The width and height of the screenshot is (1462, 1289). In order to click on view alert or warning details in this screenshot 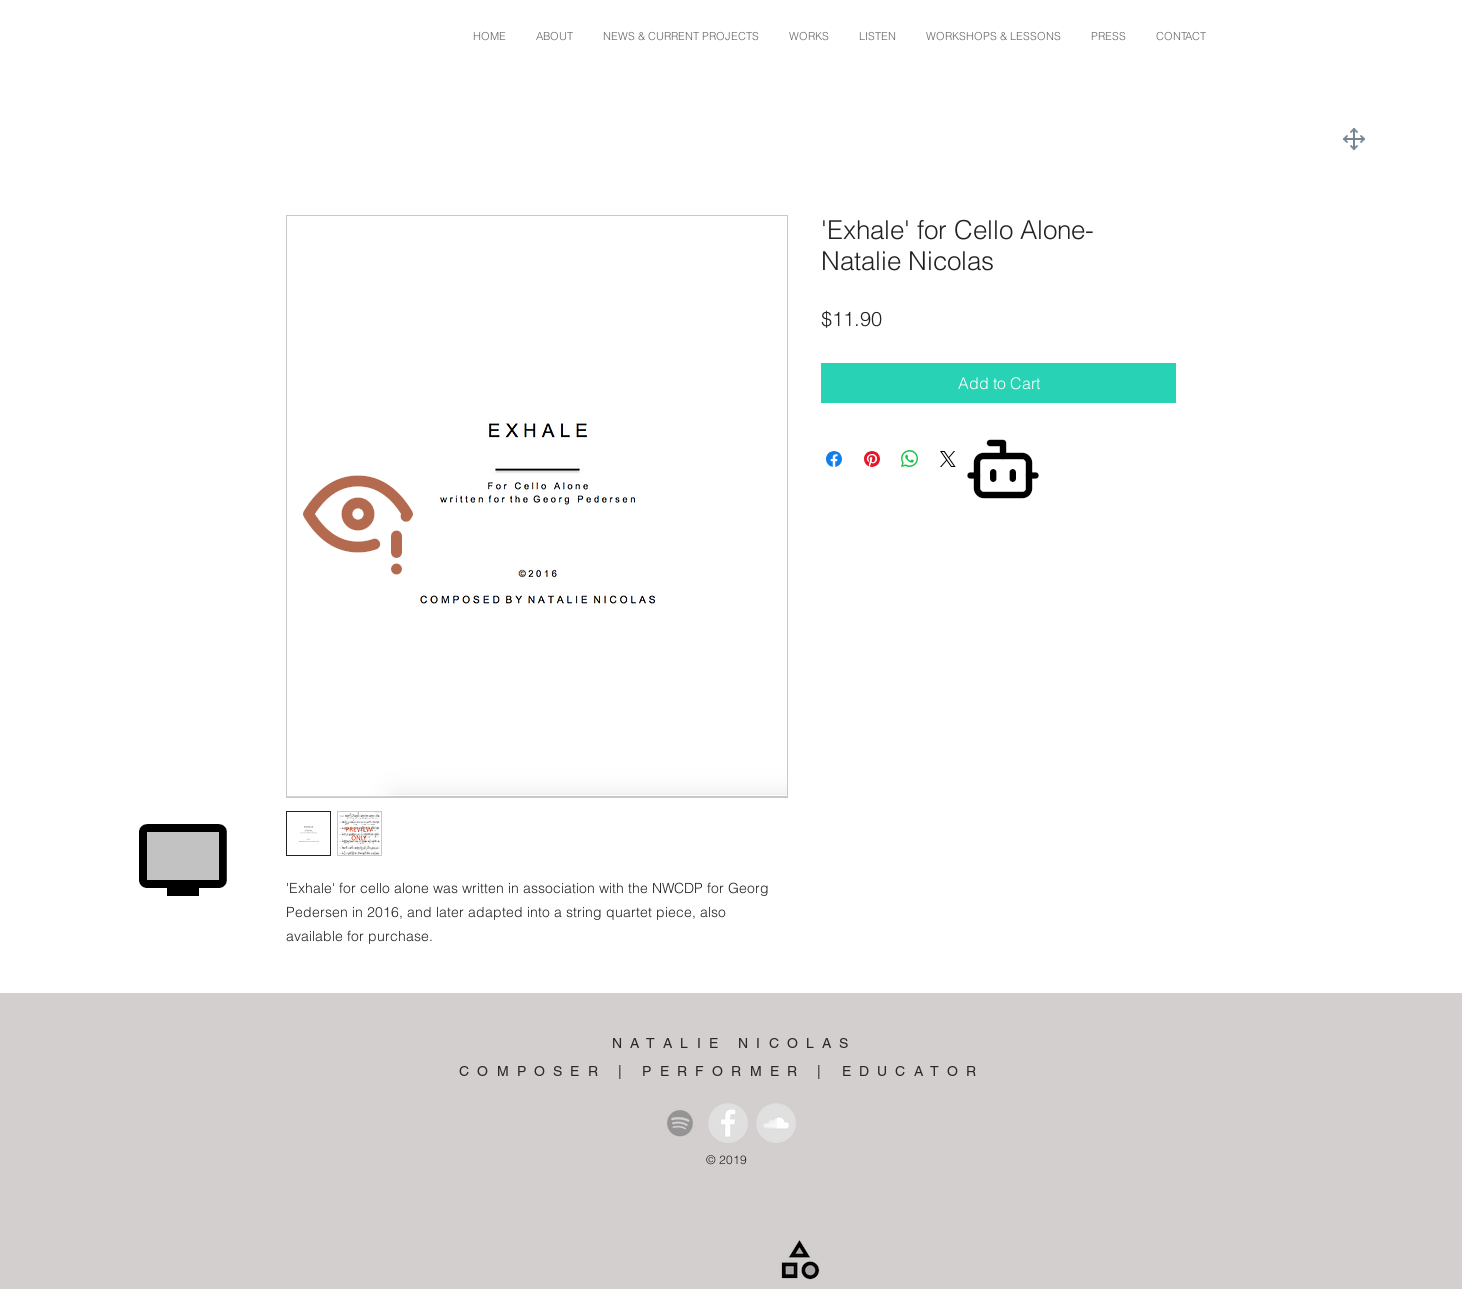, I will do `click(358, 514)`.